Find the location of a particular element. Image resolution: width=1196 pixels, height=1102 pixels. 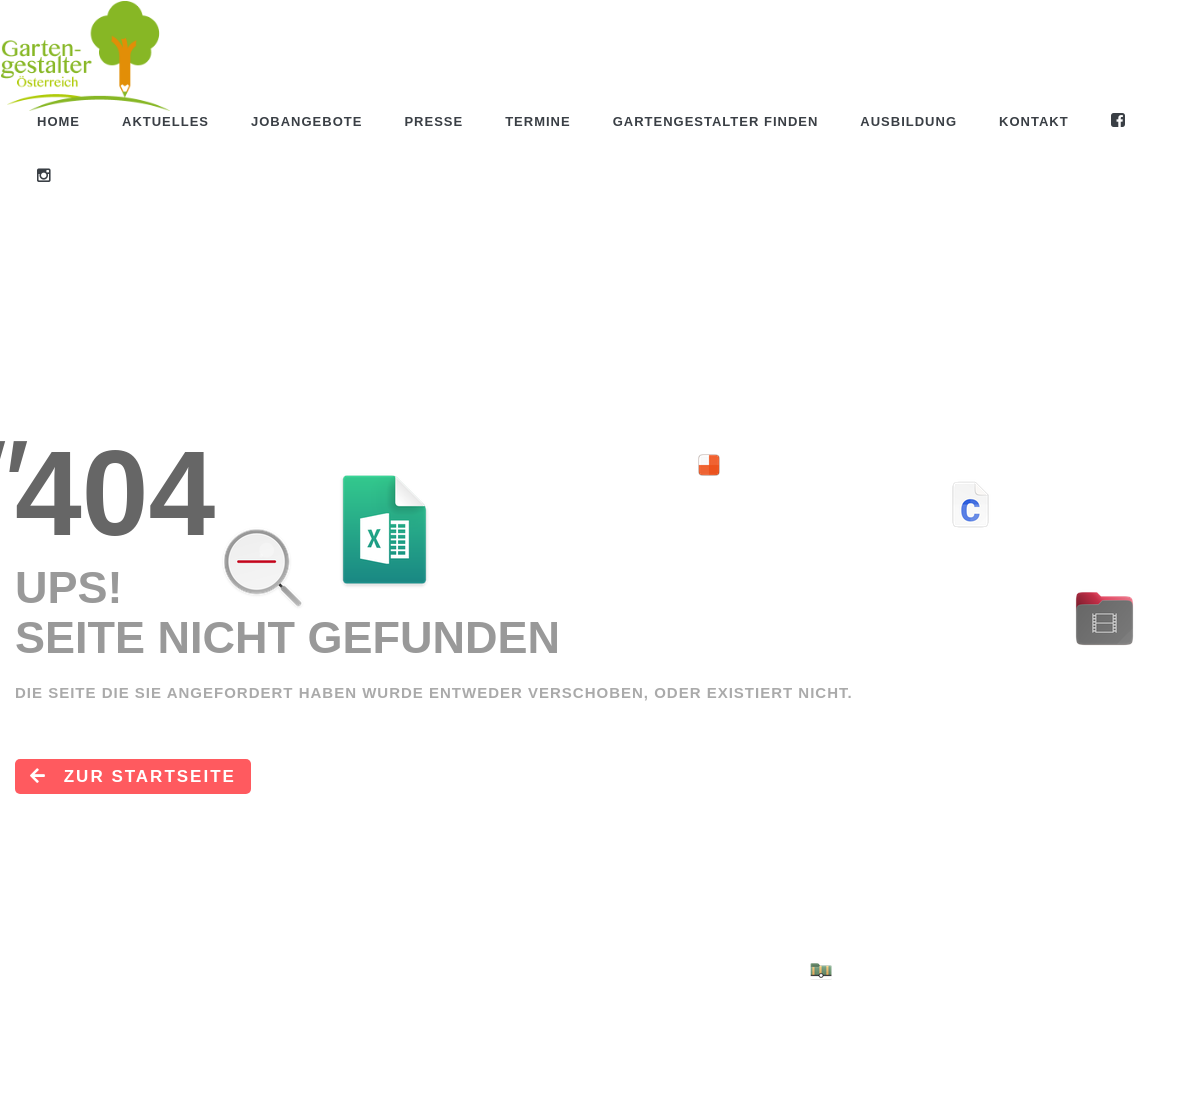

folder containing pokémon safari ball themed content is located at coordinates (821, 972).